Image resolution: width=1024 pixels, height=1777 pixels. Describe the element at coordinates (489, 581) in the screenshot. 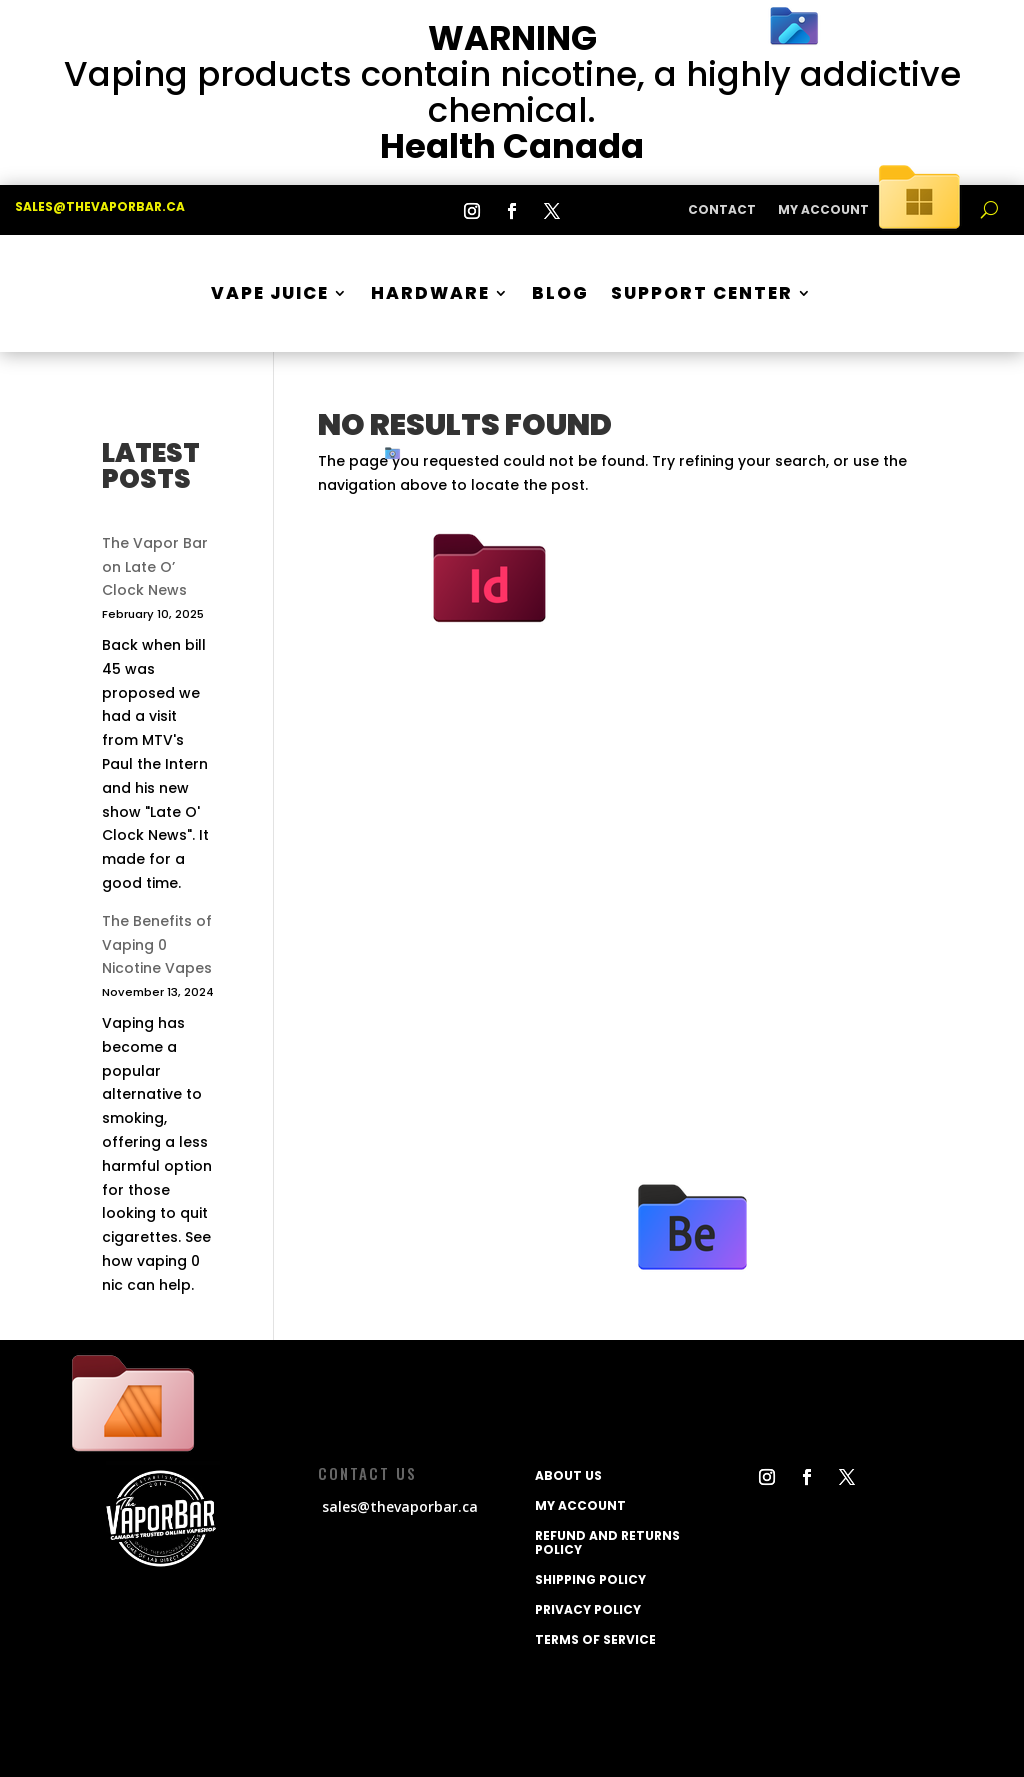

I see `folder containing Adobe InDesign project files` at that location.